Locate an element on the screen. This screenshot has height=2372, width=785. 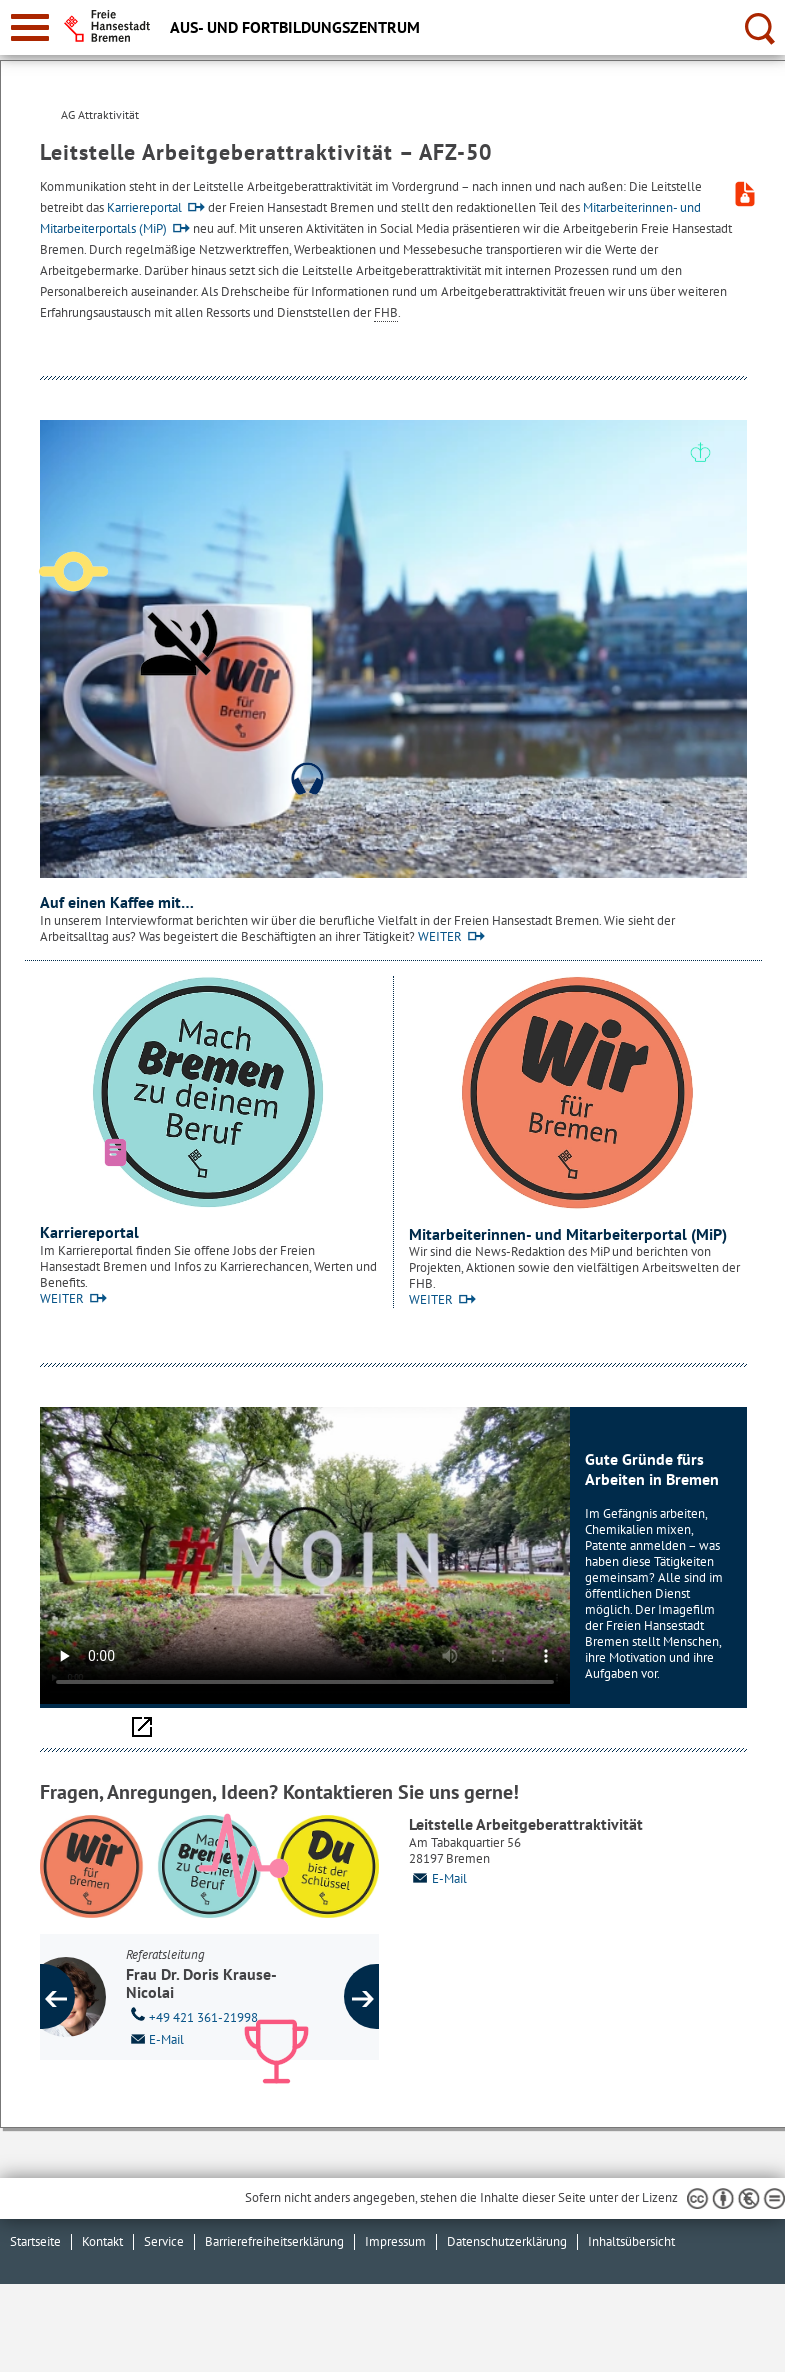
view activity or health metrics is located at coordinates (243, 1855).